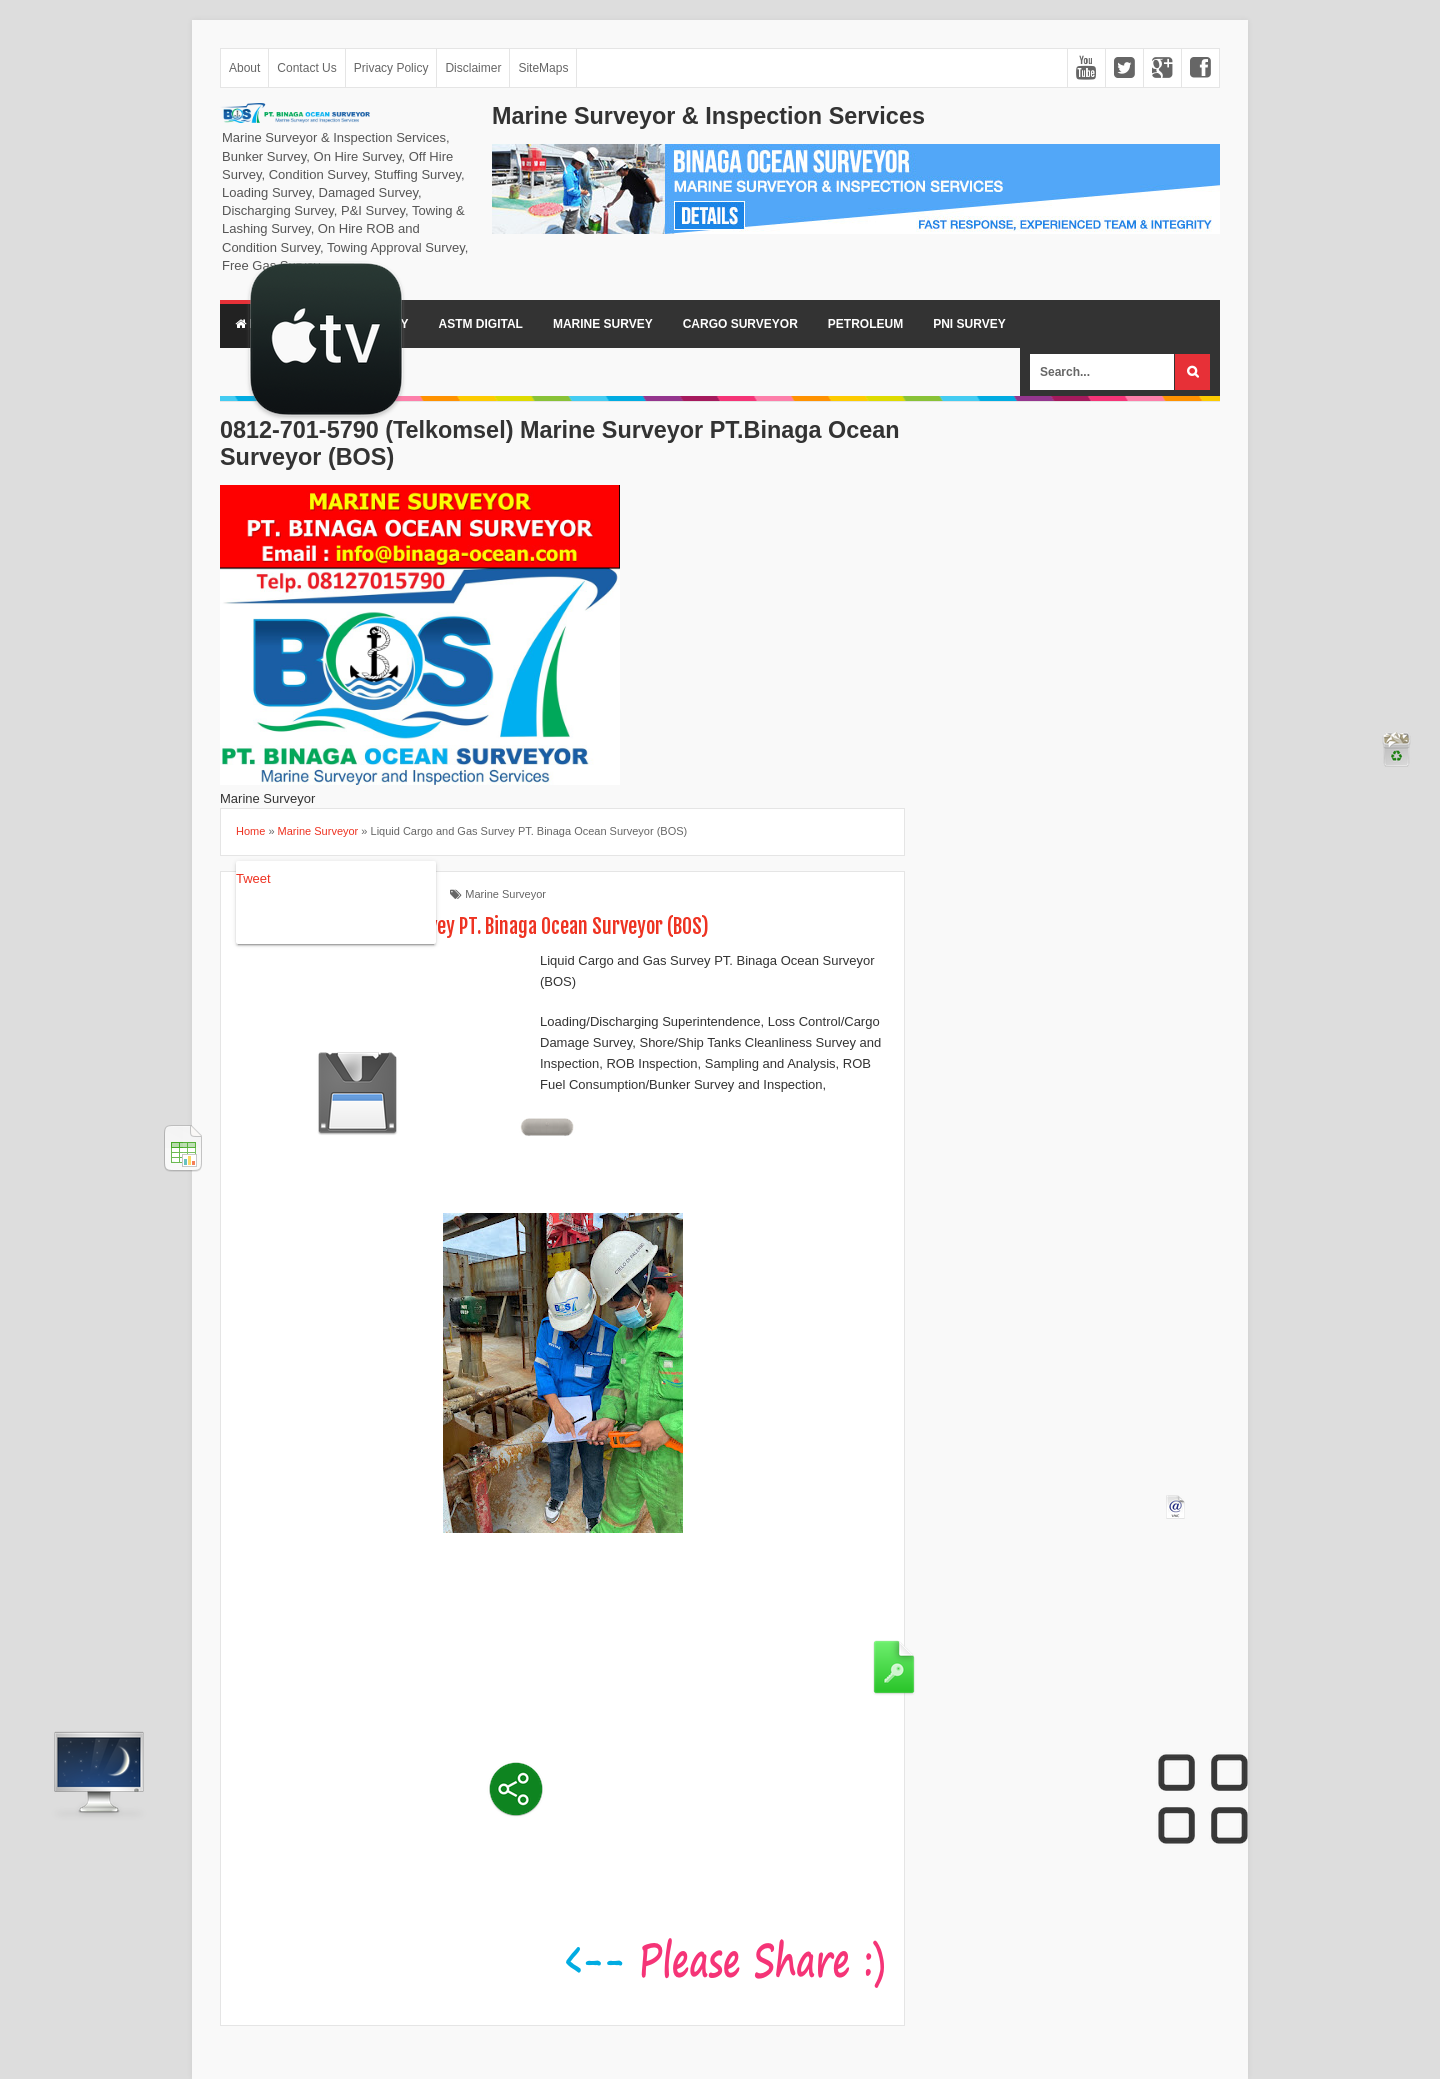 Image resolution: width=1440 pixels, height=2079 pixels. Describe the element at coordinates (547, 1127) in the screenshot. I see `bluetooth speaker device detected` at that location.